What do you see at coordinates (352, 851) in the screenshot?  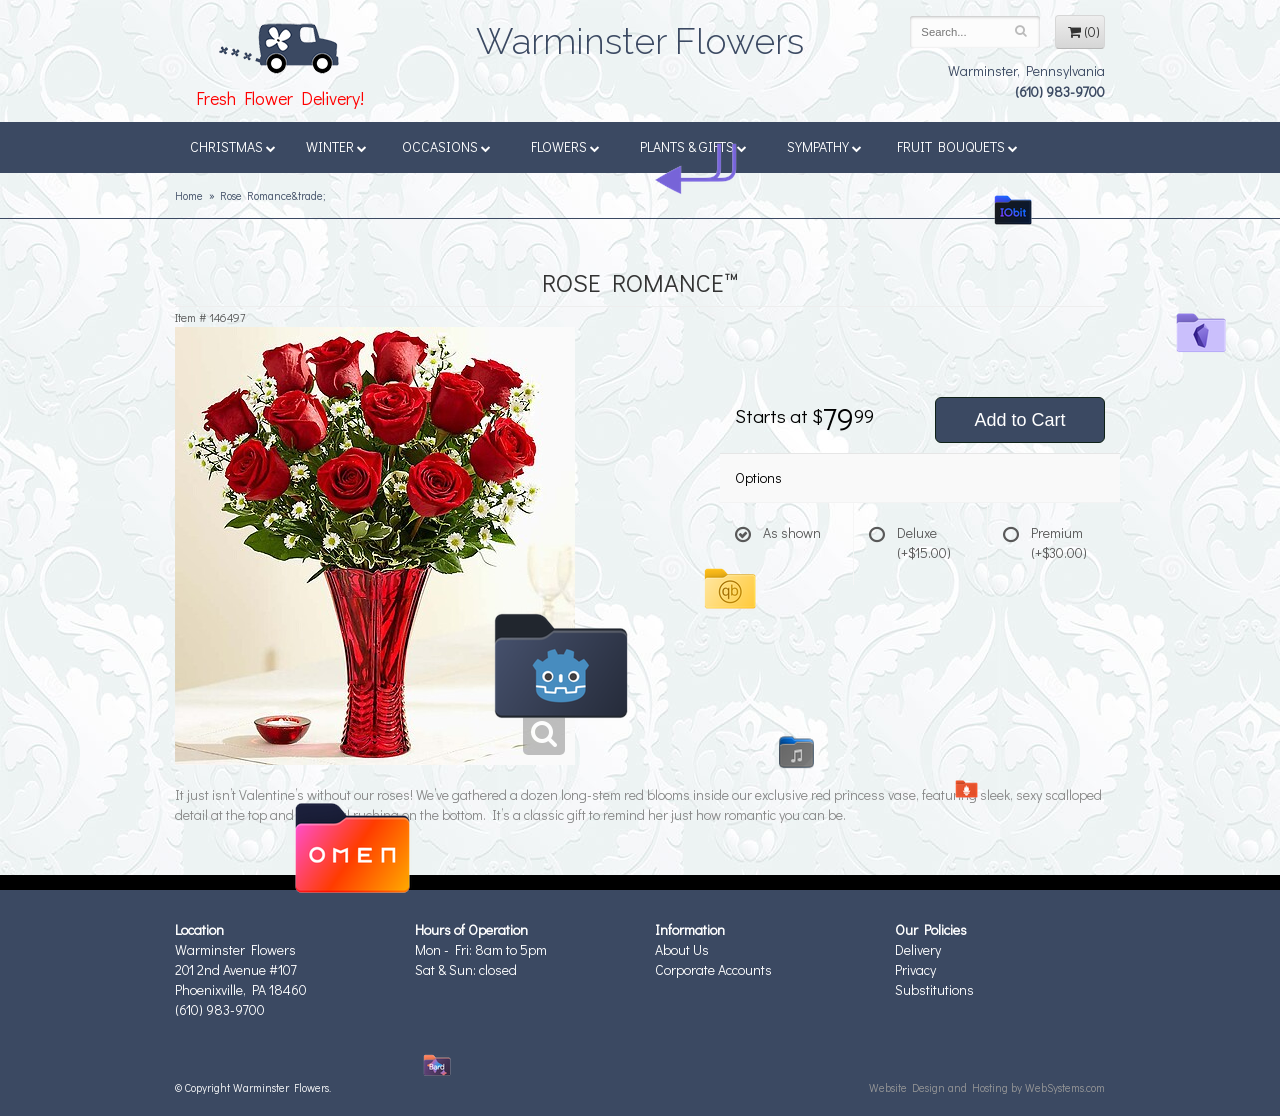 I see `folder for HP Omen gaming software or files` at bounding box center [352, 851].